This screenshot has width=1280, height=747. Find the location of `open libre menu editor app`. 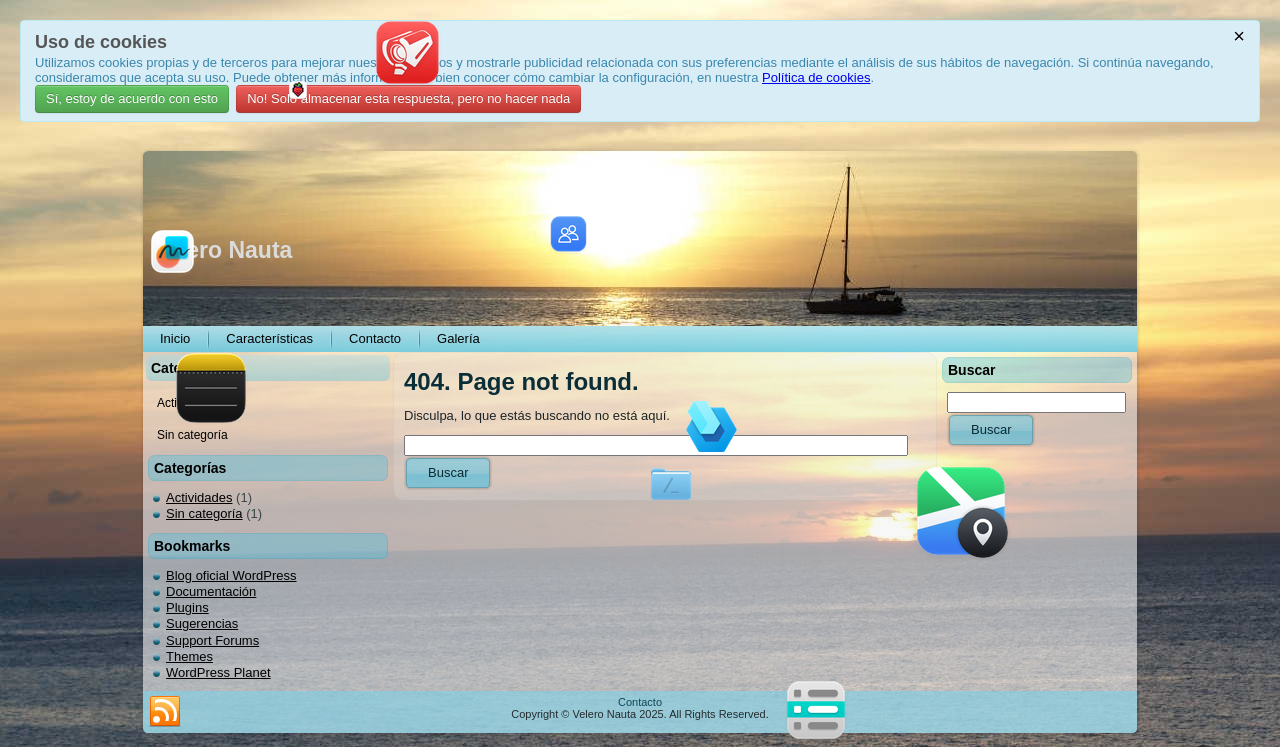

open libre menu editor app is located at coordinates (816, 710).